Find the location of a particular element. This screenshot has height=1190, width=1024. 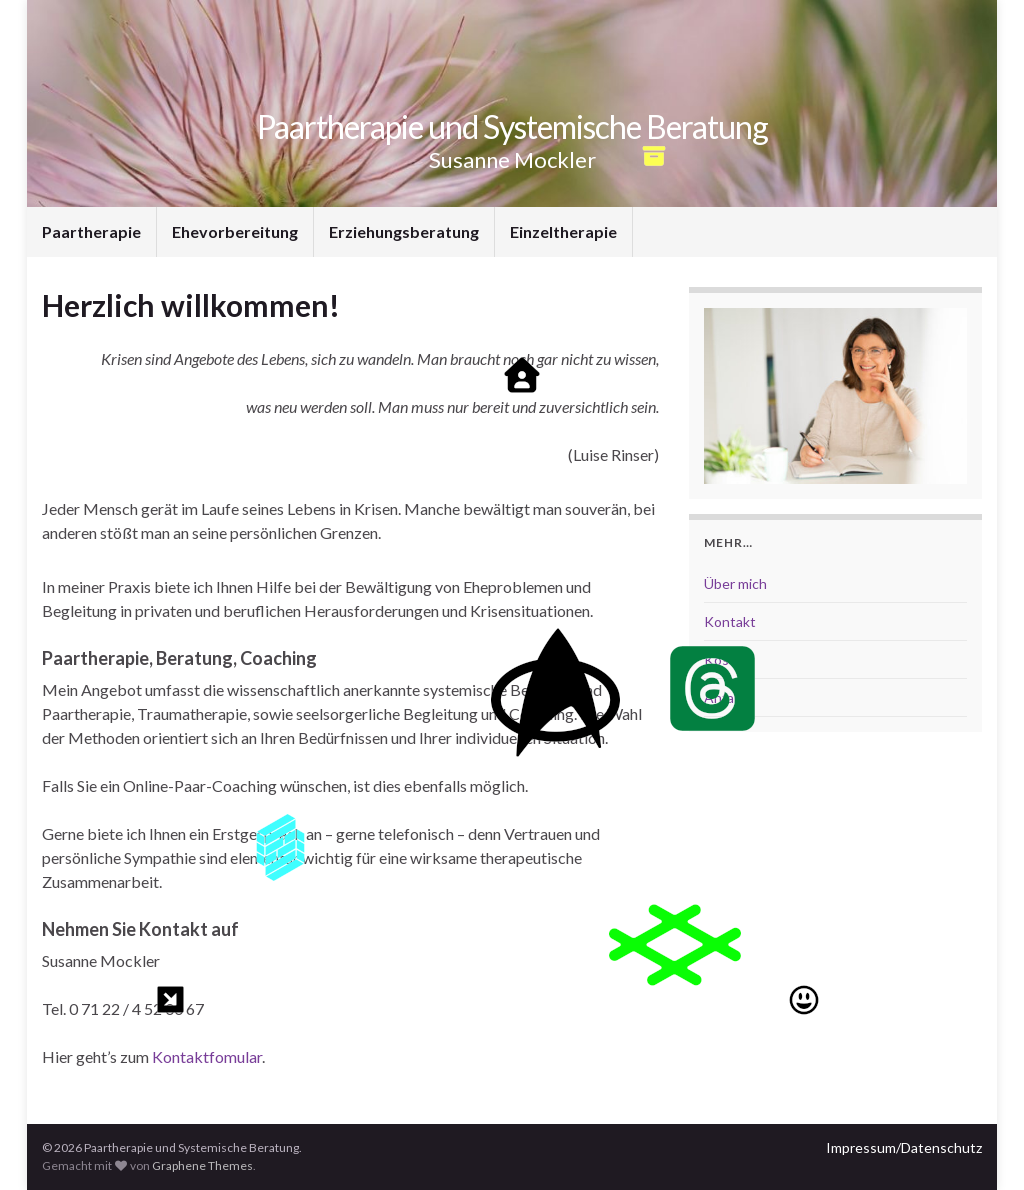

insert a grinning emoji into your message is located at coordinates (804, 1000).